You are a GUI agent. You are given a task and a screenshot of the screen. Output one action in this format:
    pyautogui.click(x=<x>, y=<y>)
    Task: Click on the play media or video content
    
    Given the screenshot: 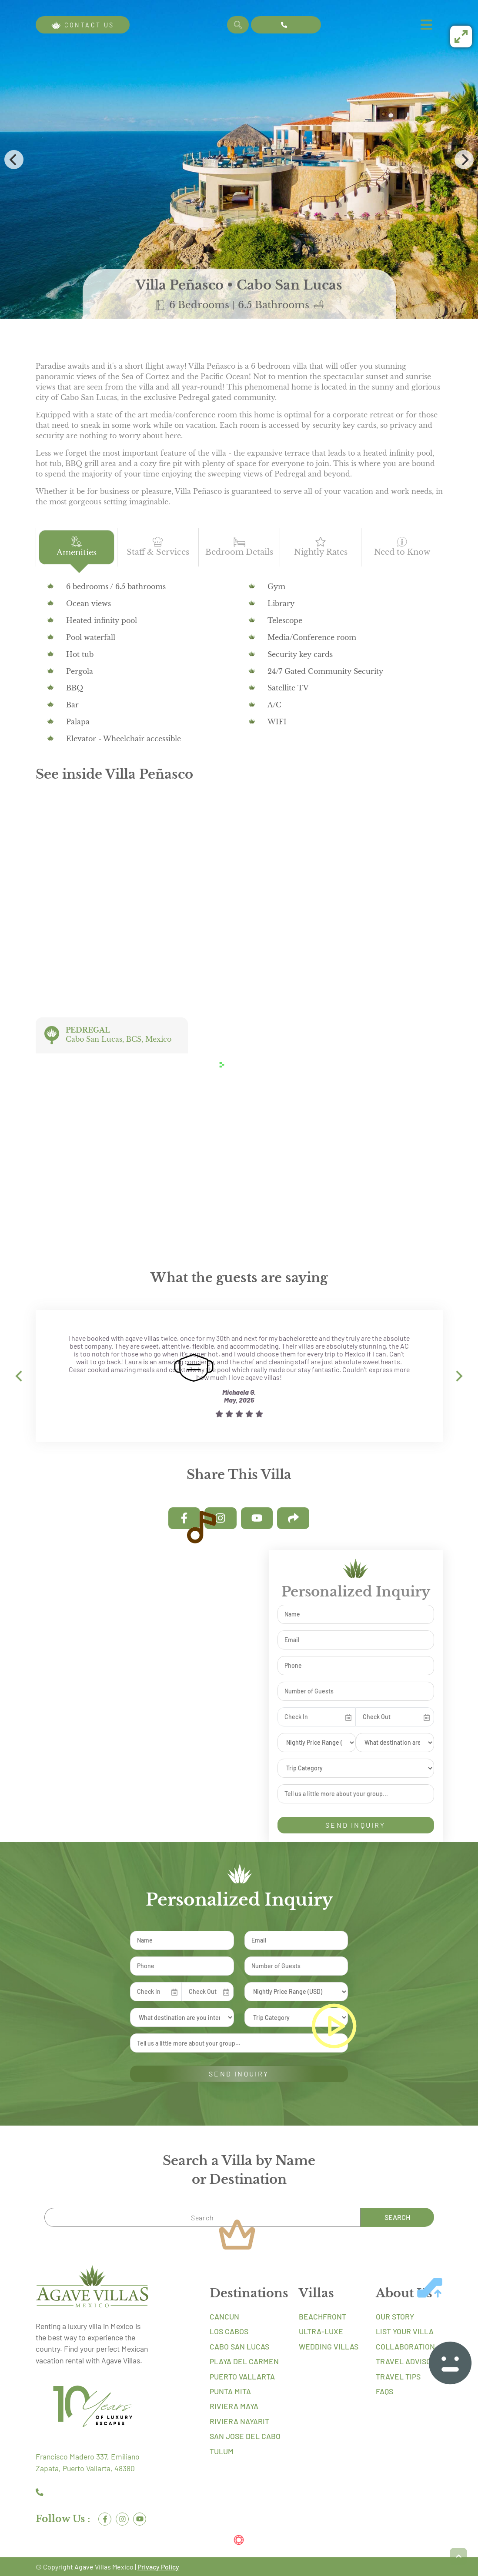 What is the action you would take?
    pyautogui.click(x=334, y=2026)
    